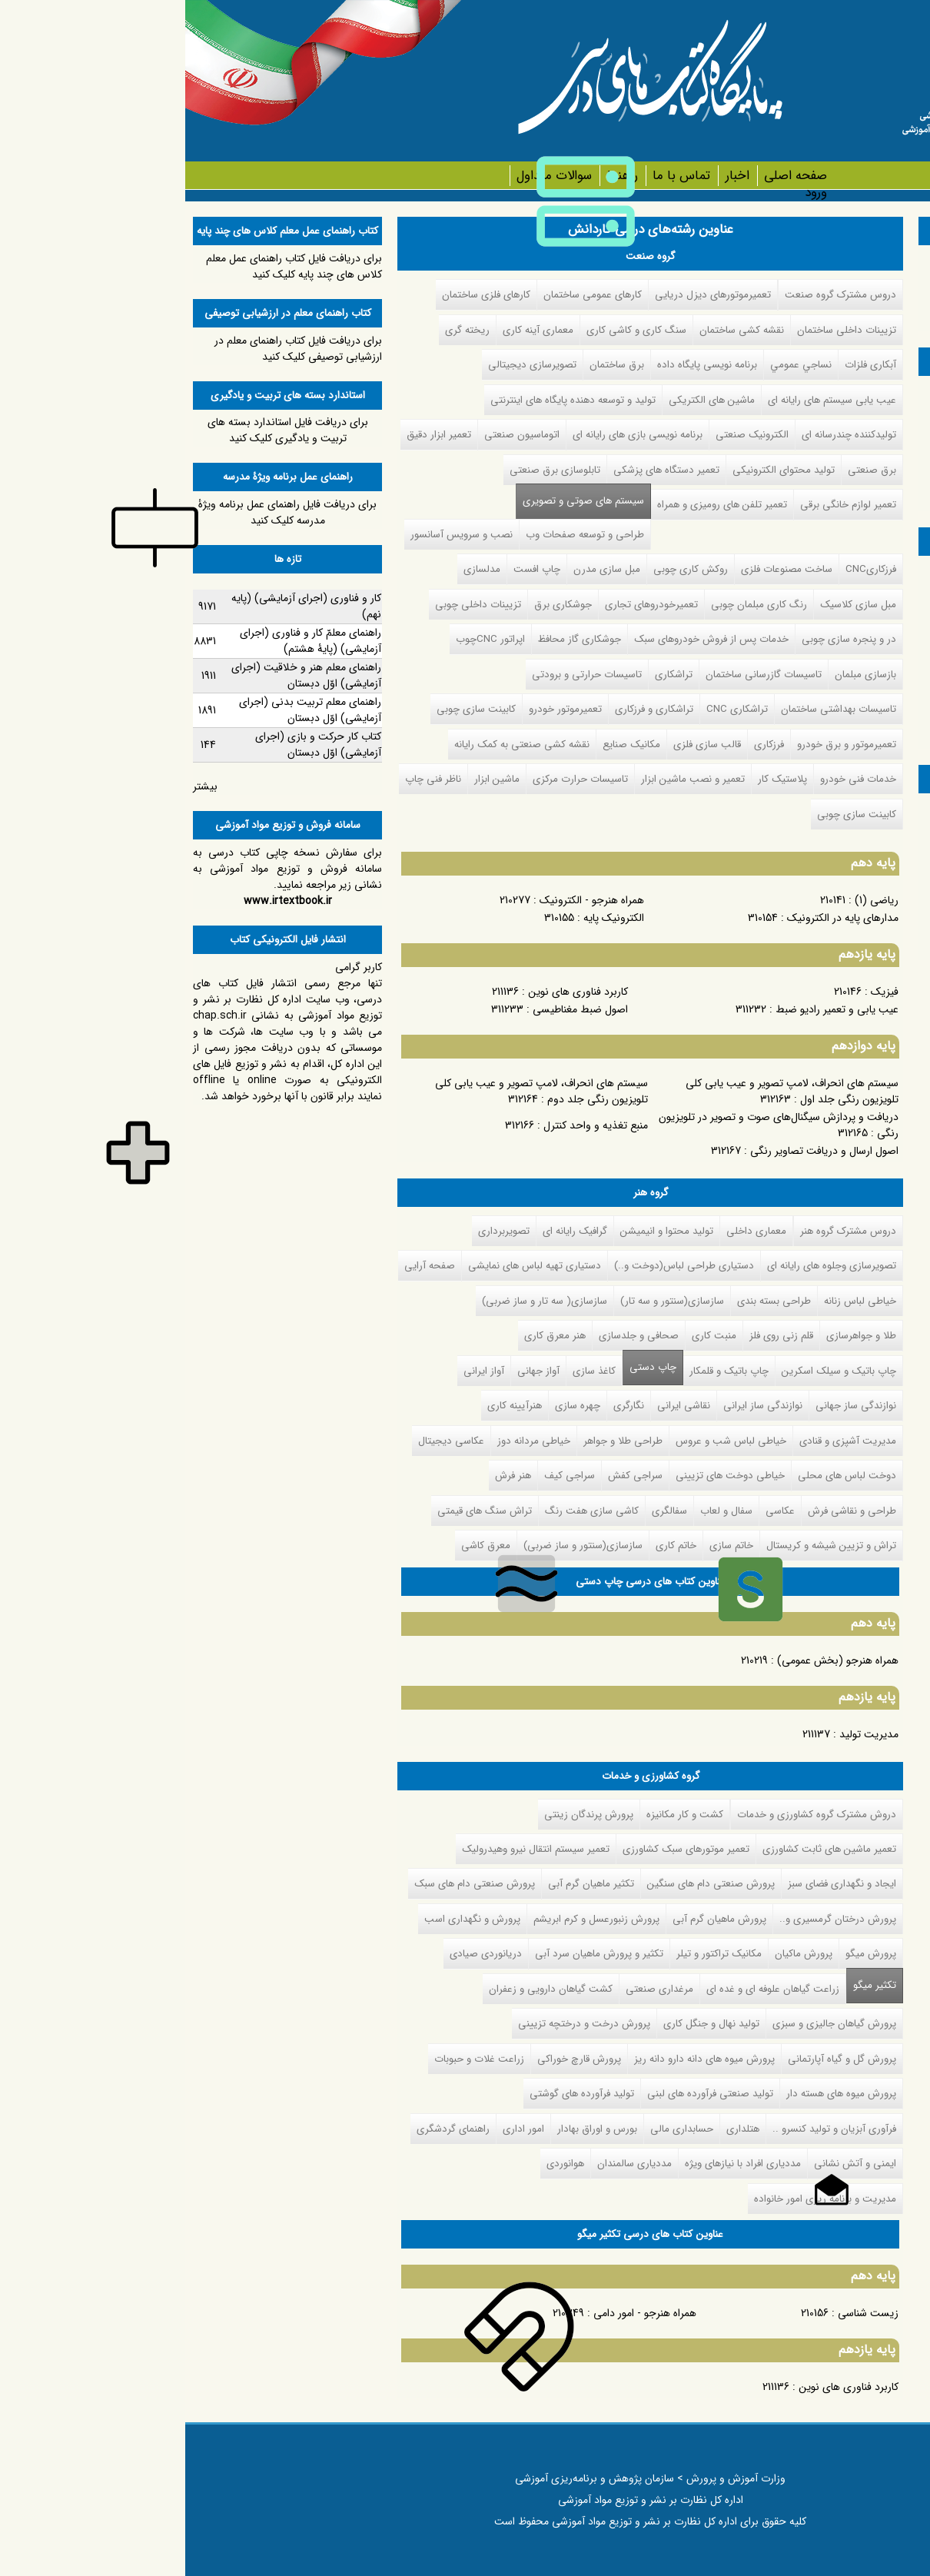  I want to click on stripe payment integration, so click(750, 1589).